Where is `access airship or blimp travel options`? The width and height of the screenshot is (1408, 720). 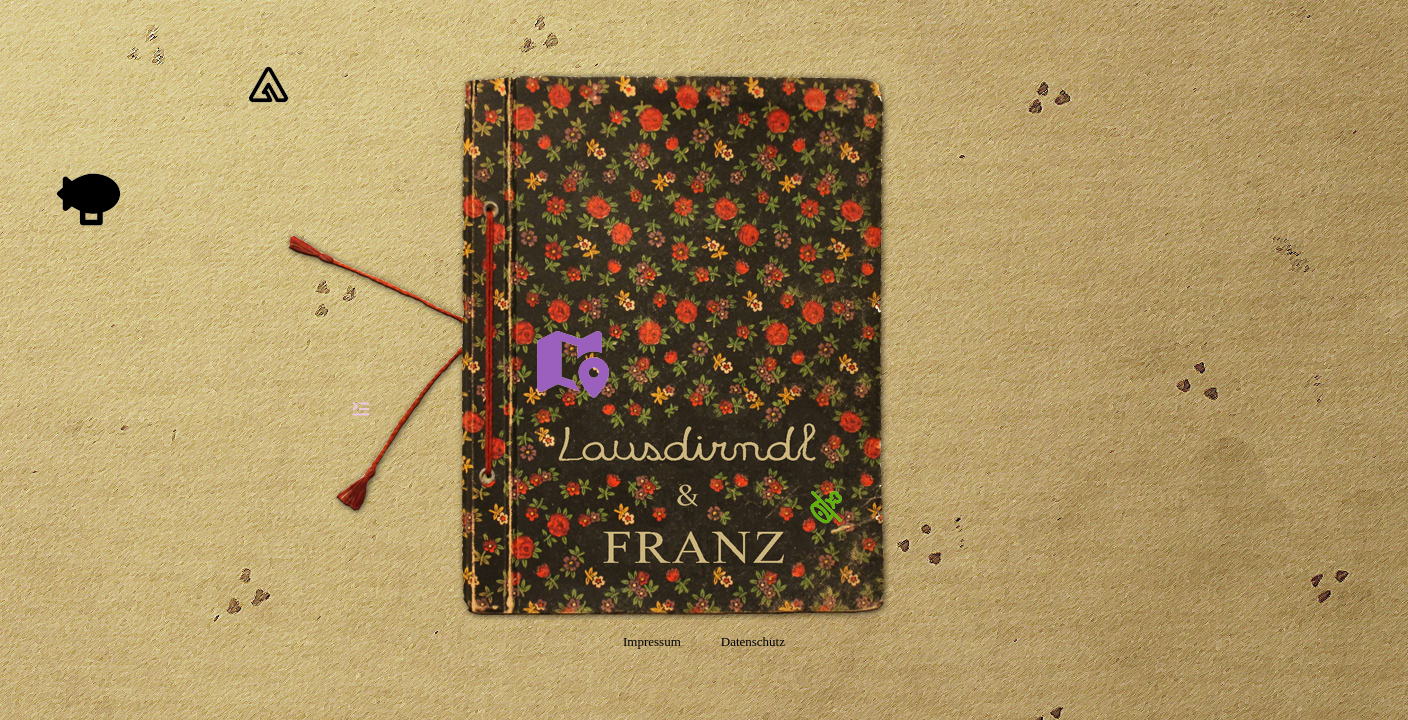 access airship or blimp travel options is located at coordinates (88, 199).